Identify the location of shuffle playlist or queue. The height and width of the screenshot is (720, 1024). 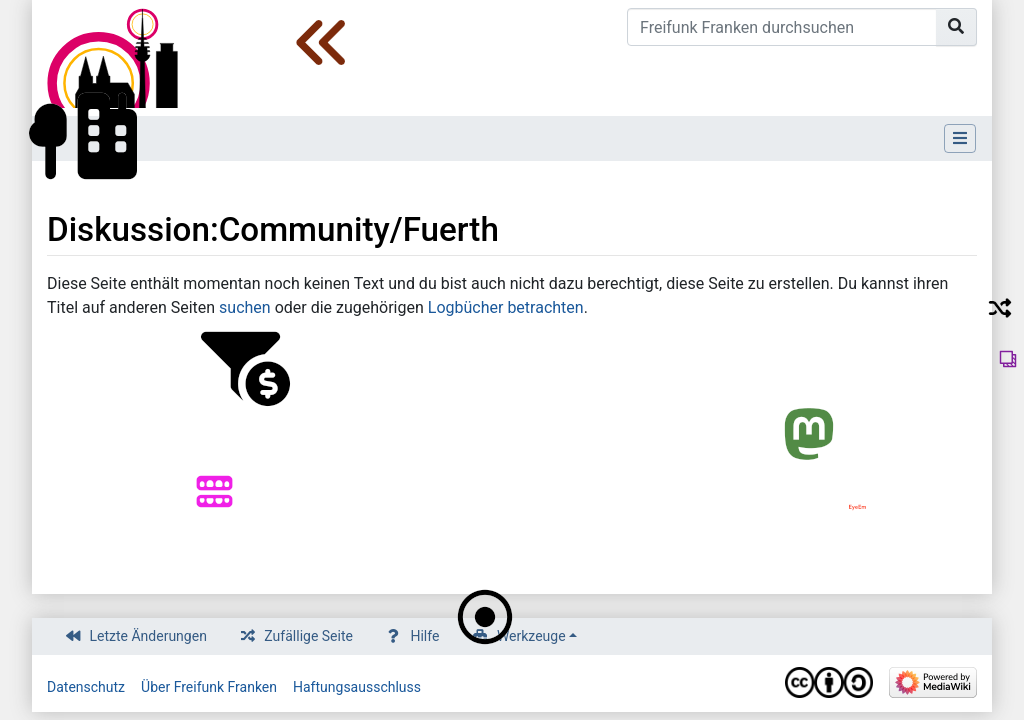
(1000, 308).